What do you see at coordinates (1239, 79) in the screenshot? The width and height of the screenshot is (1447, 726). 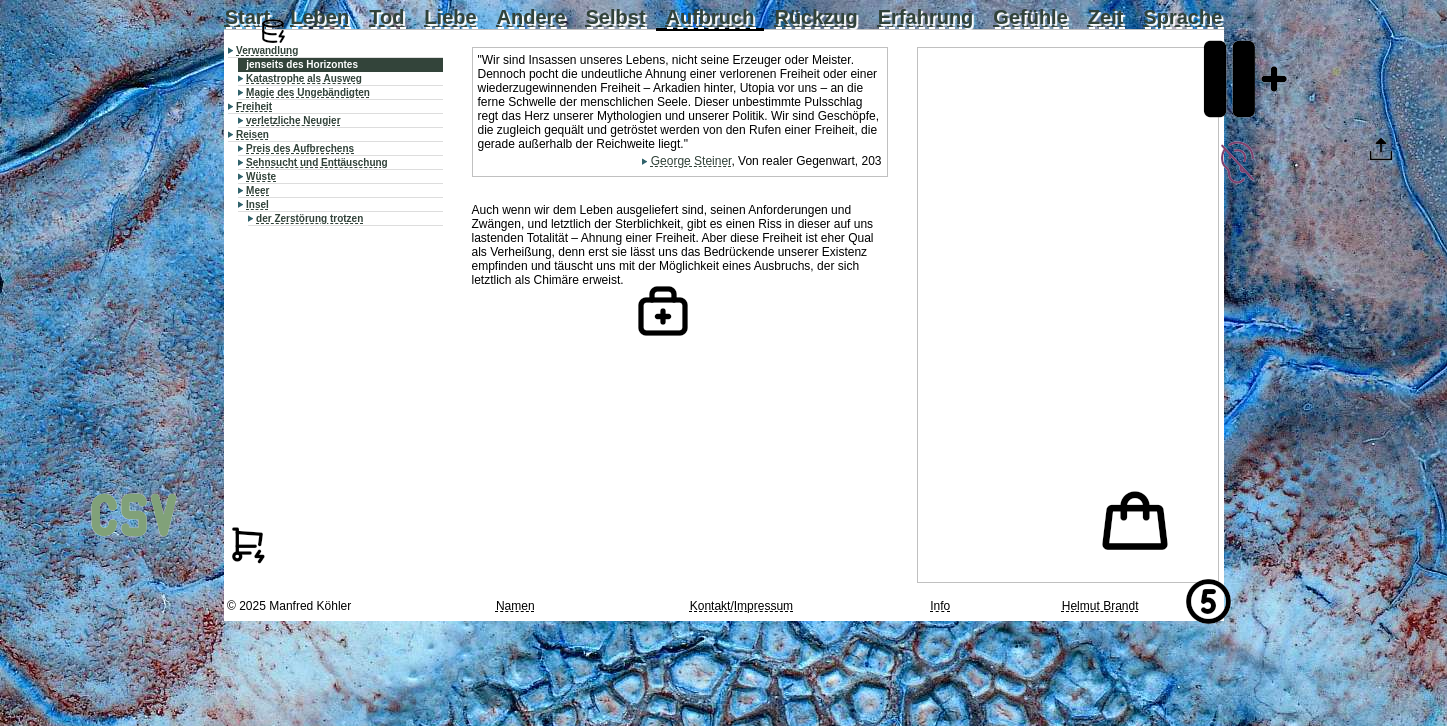 I see `add a new column to the right` at bounding box center [1239, 79].